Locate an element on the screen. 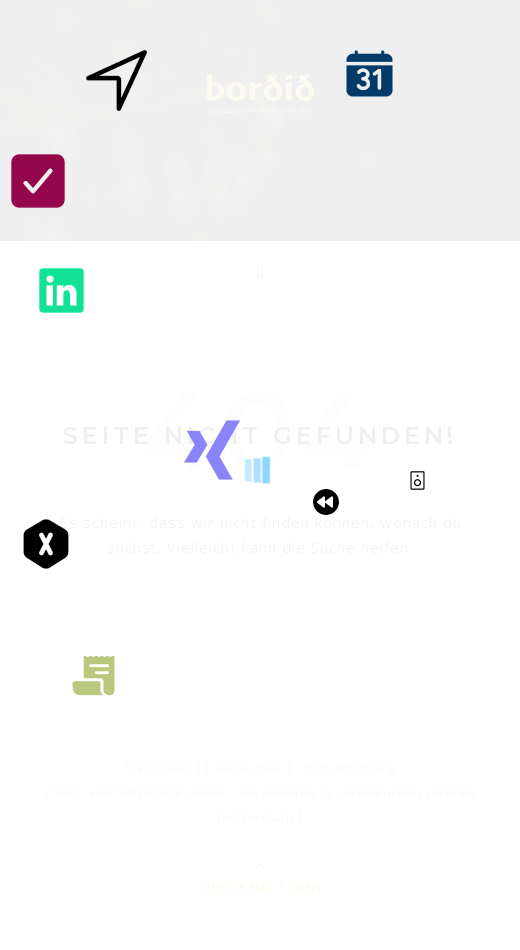 This screenshot has height=950, width=520. close or cancel action is located at coordinates (46, 544).